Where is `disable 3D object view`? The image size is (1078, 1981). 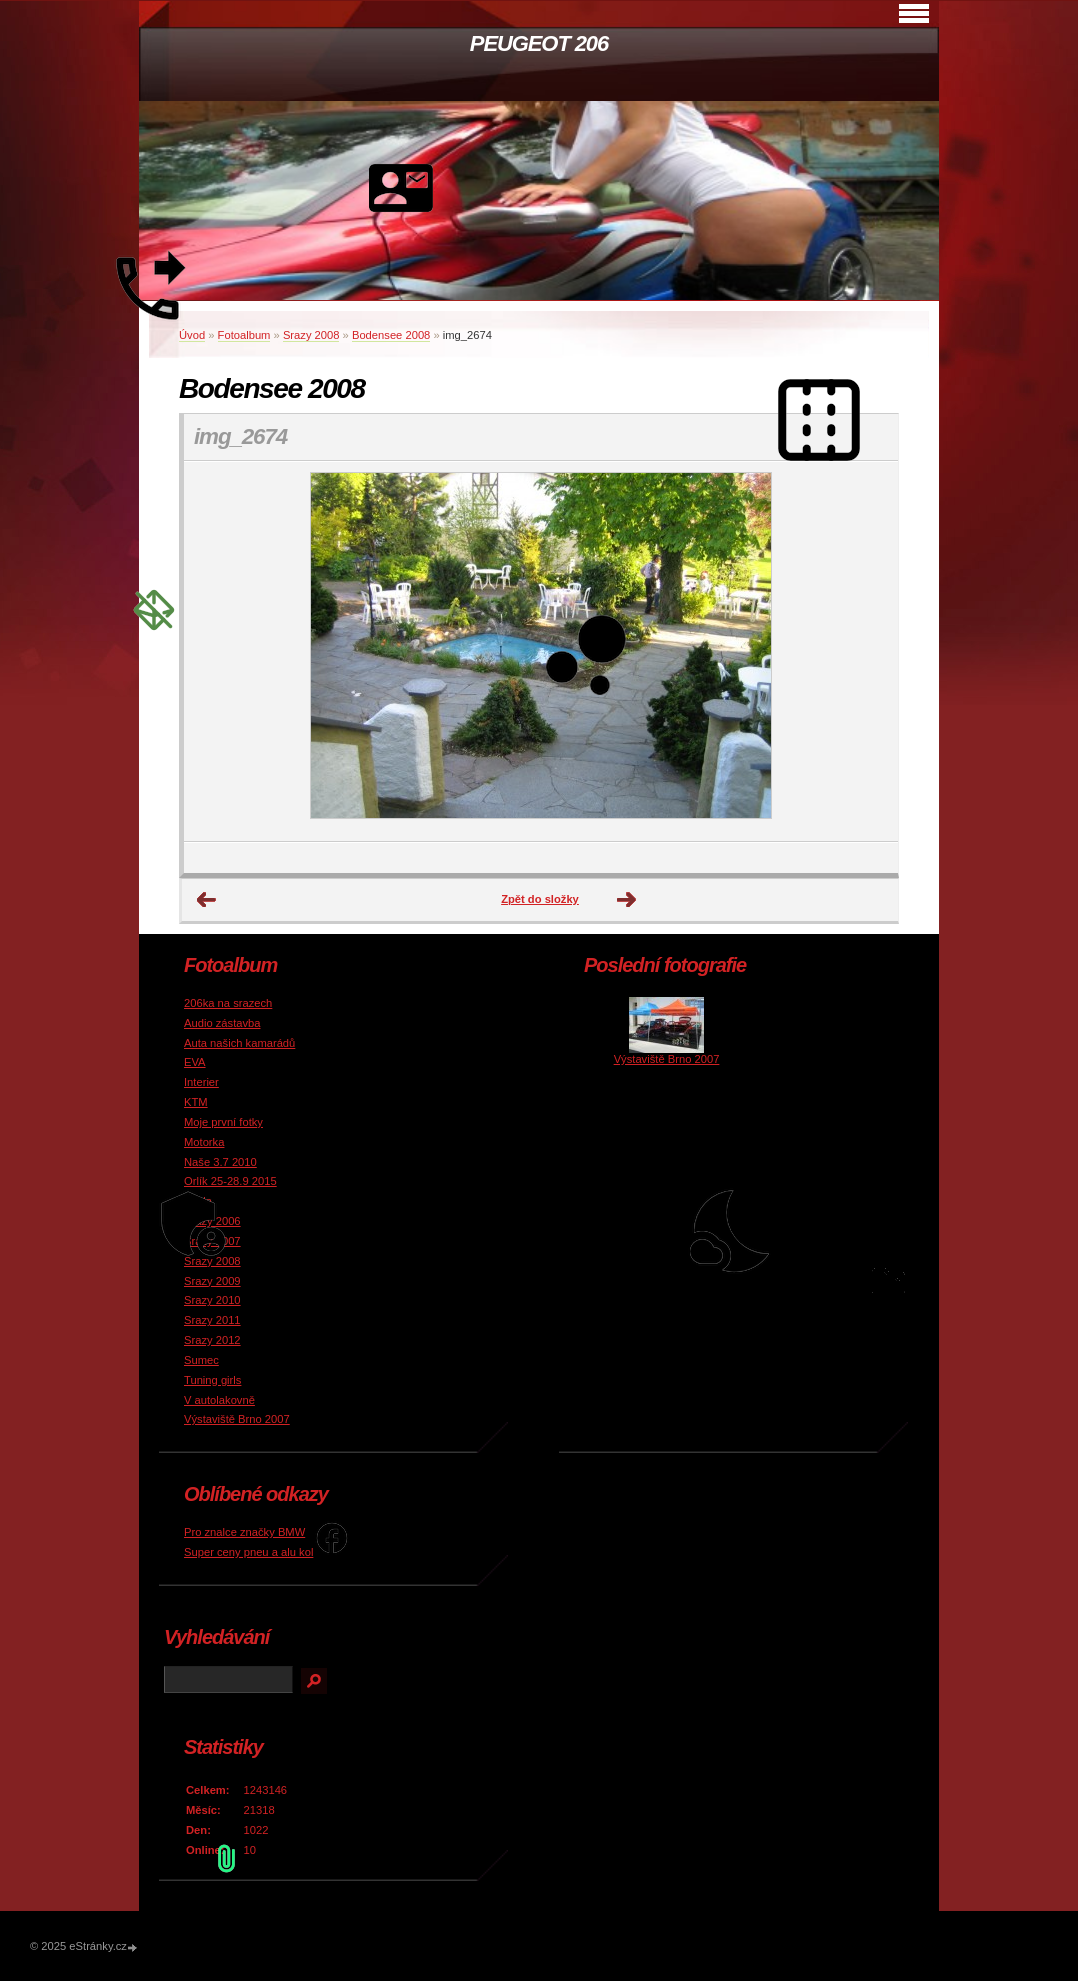
disable 3D object view is located at coordinates (154, 610).